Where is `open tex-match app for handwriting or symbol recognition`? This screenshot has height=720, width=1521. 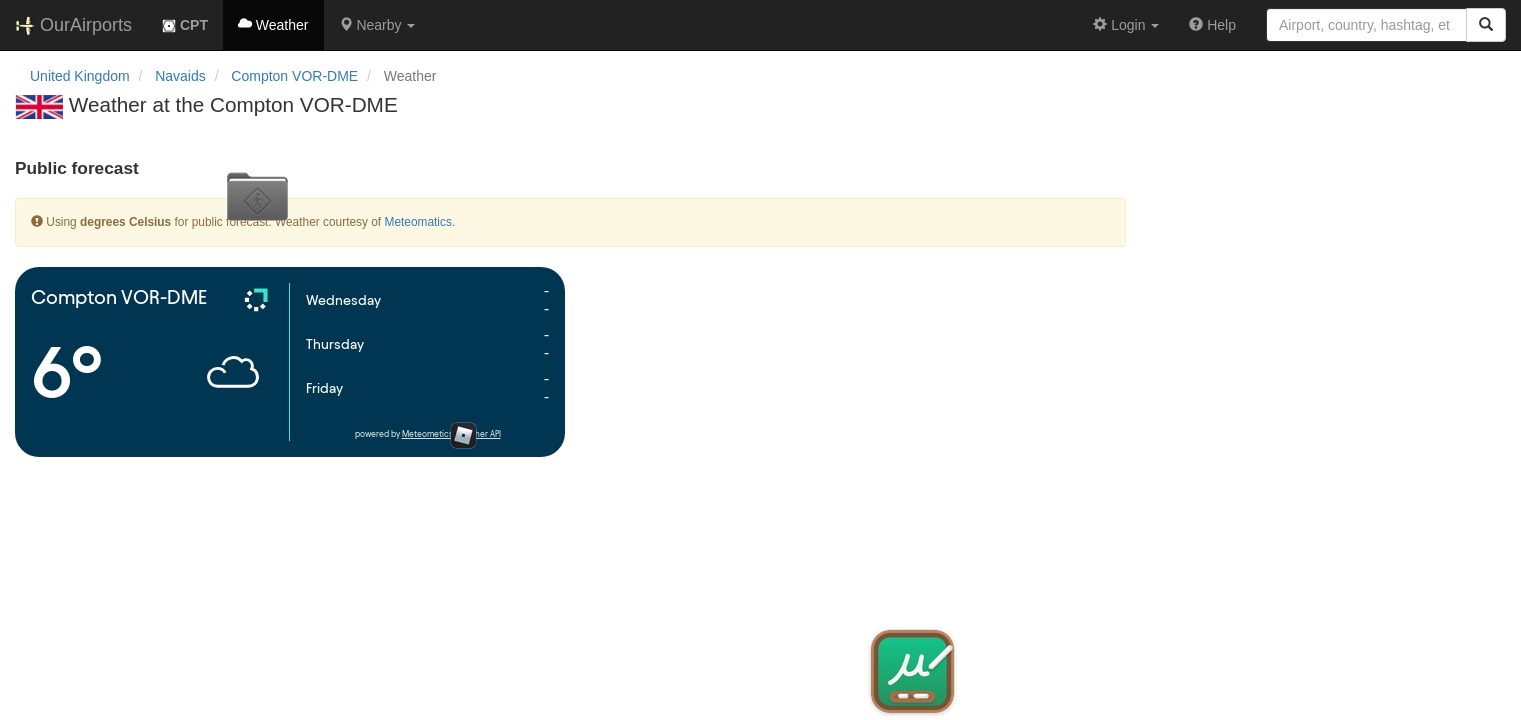
open tex-match app for handwriting or symbol recognition is located at coordinates (912, 671).